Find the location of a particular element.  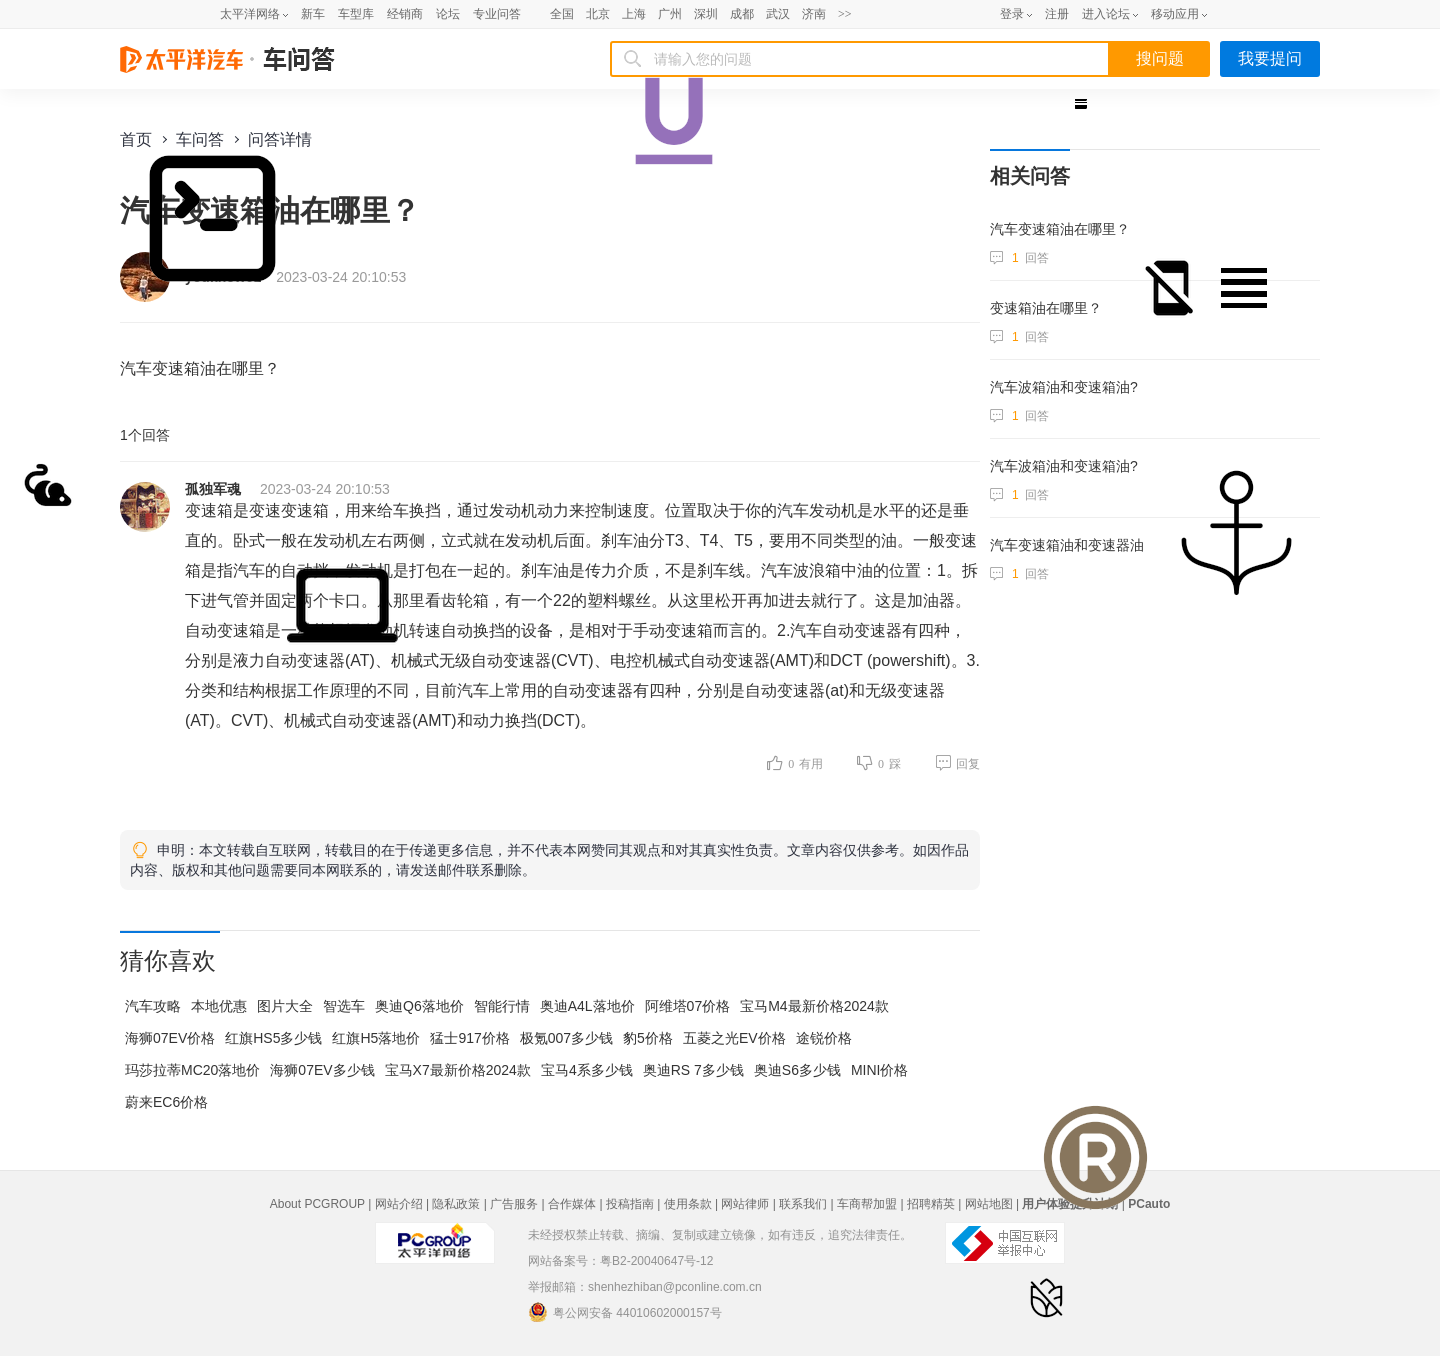

open terminal or command line interface is located at coordinates (212, 218).